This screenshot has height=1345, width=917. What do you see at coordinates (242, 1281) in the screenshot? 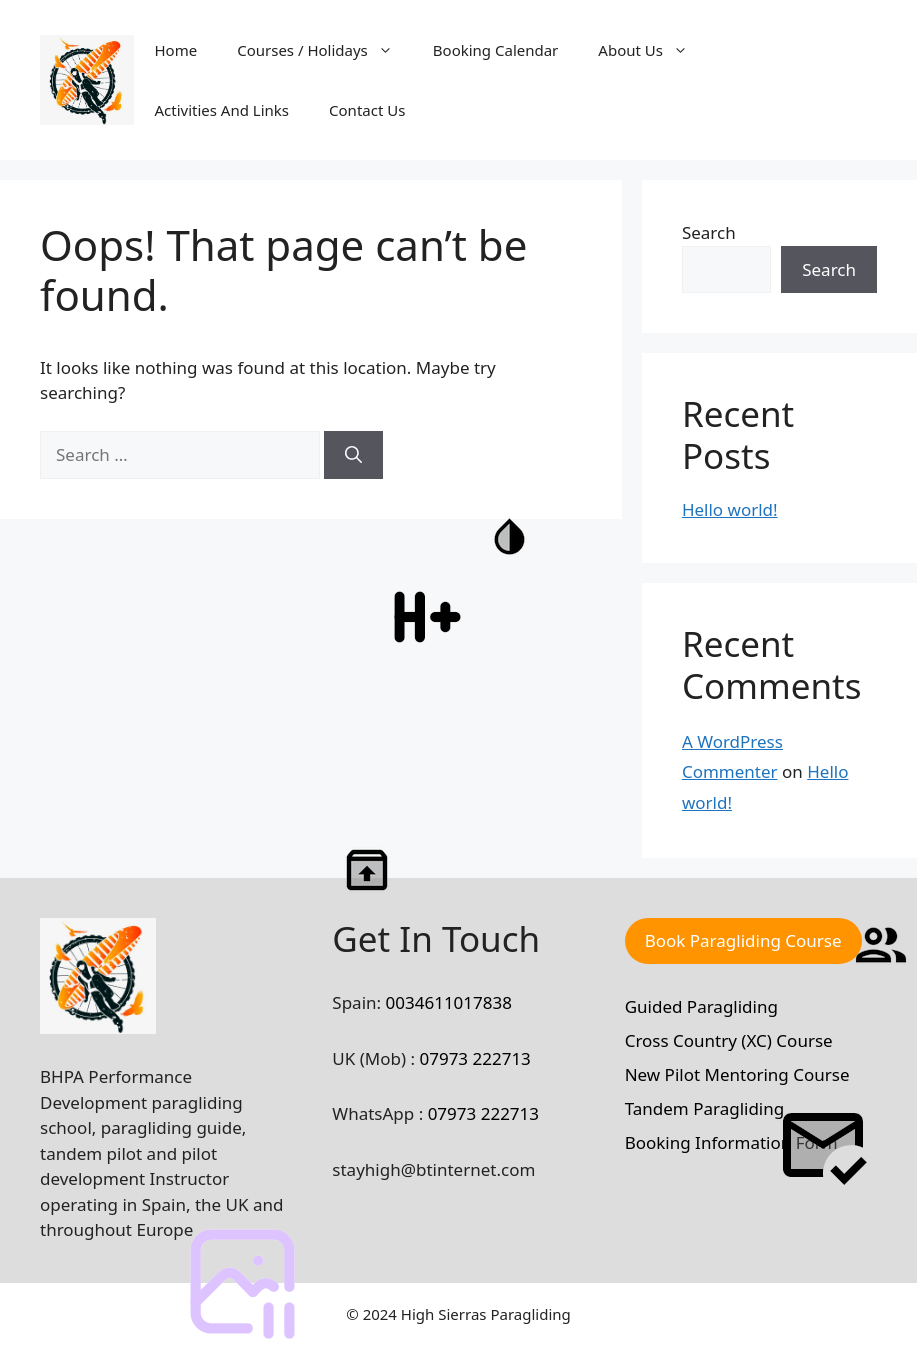
I see `pause photo slideshow or gallery playback` at bounding box center [242, 1281].